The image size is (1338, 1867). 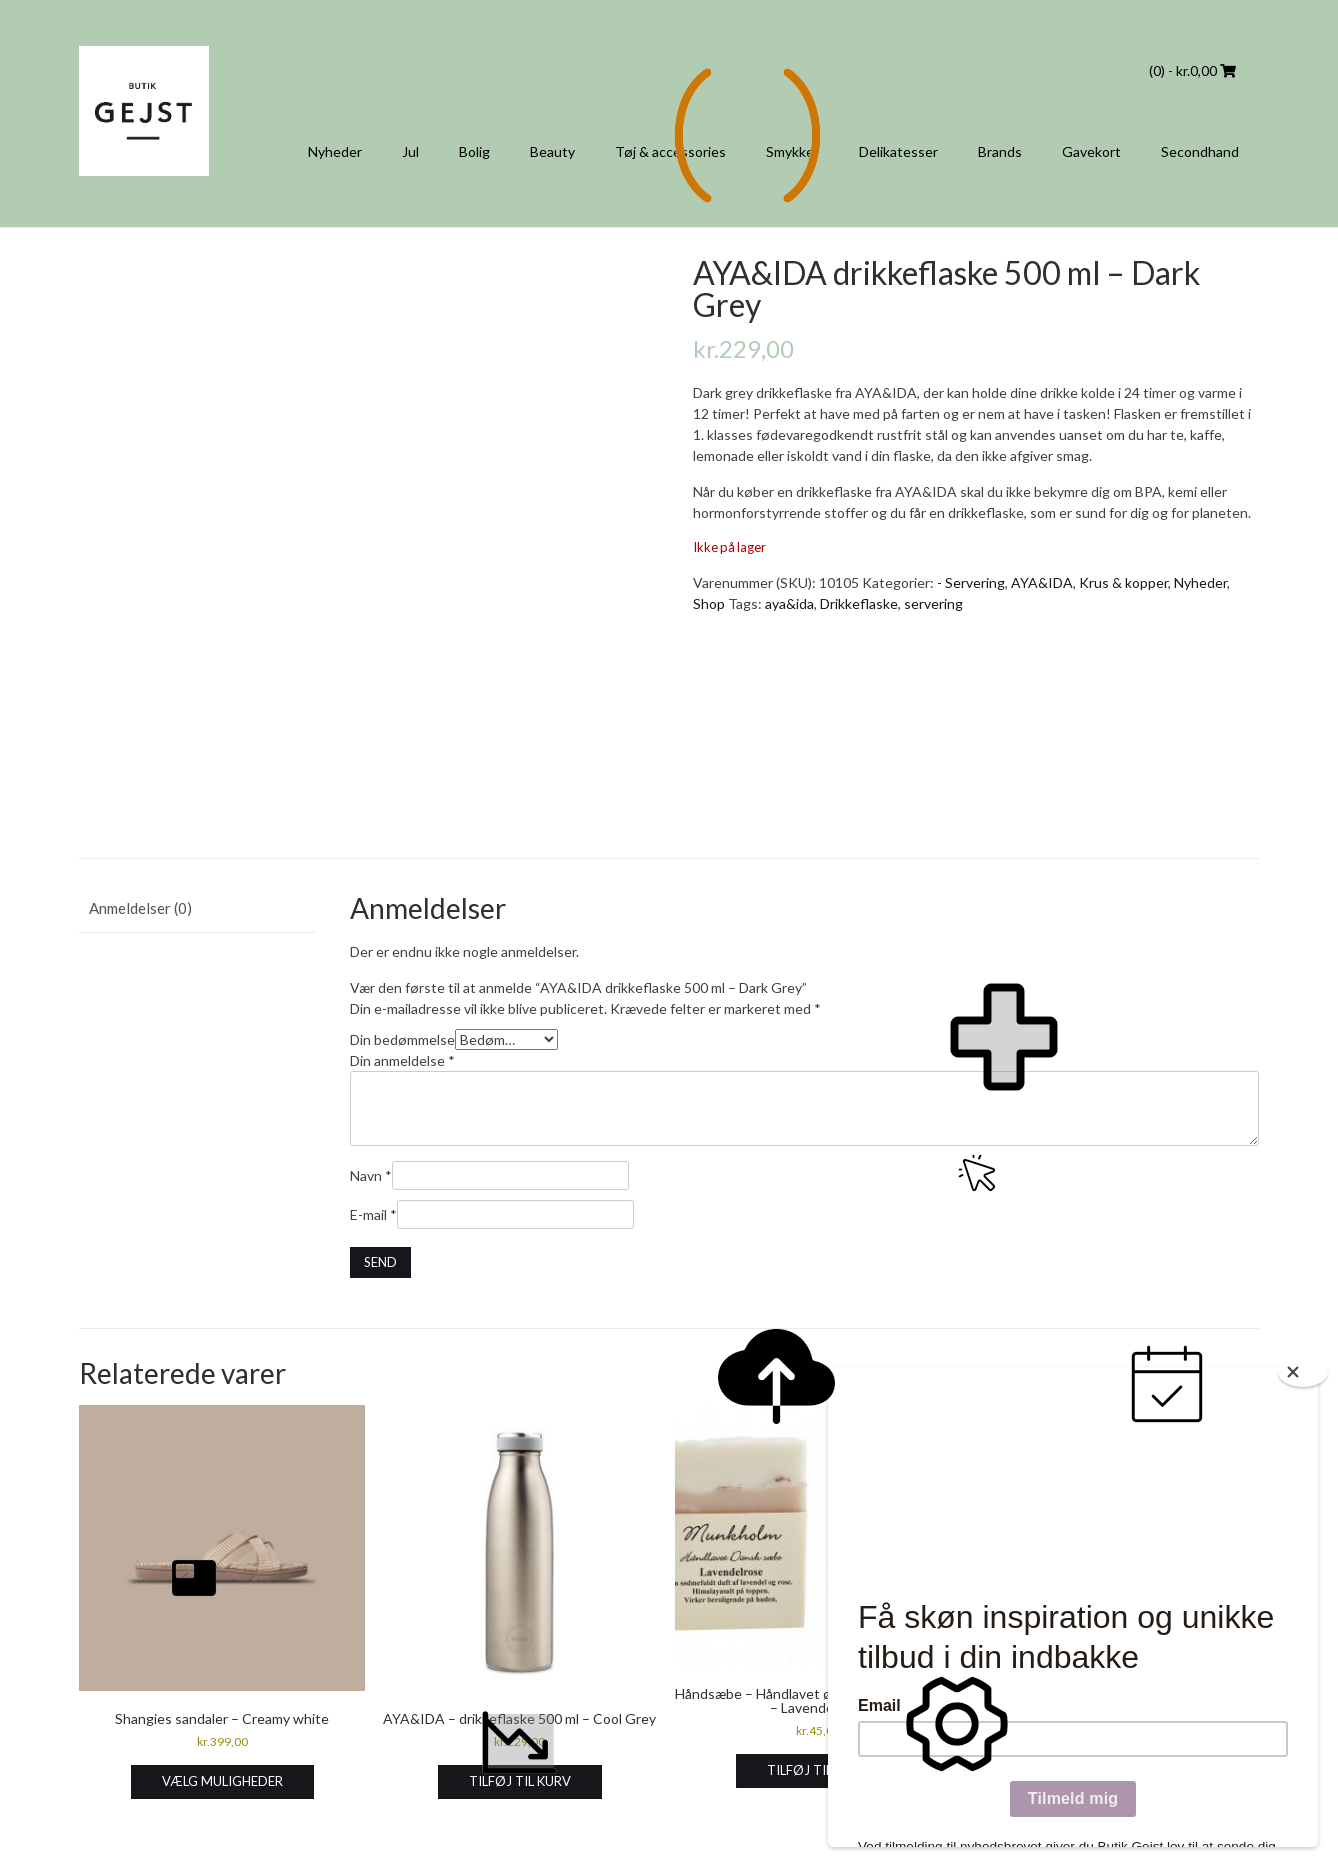 What do you see at coordinates (519, 1742) in the screenshot?
I see `view declining trend data` at bounding box center [519, 1742].